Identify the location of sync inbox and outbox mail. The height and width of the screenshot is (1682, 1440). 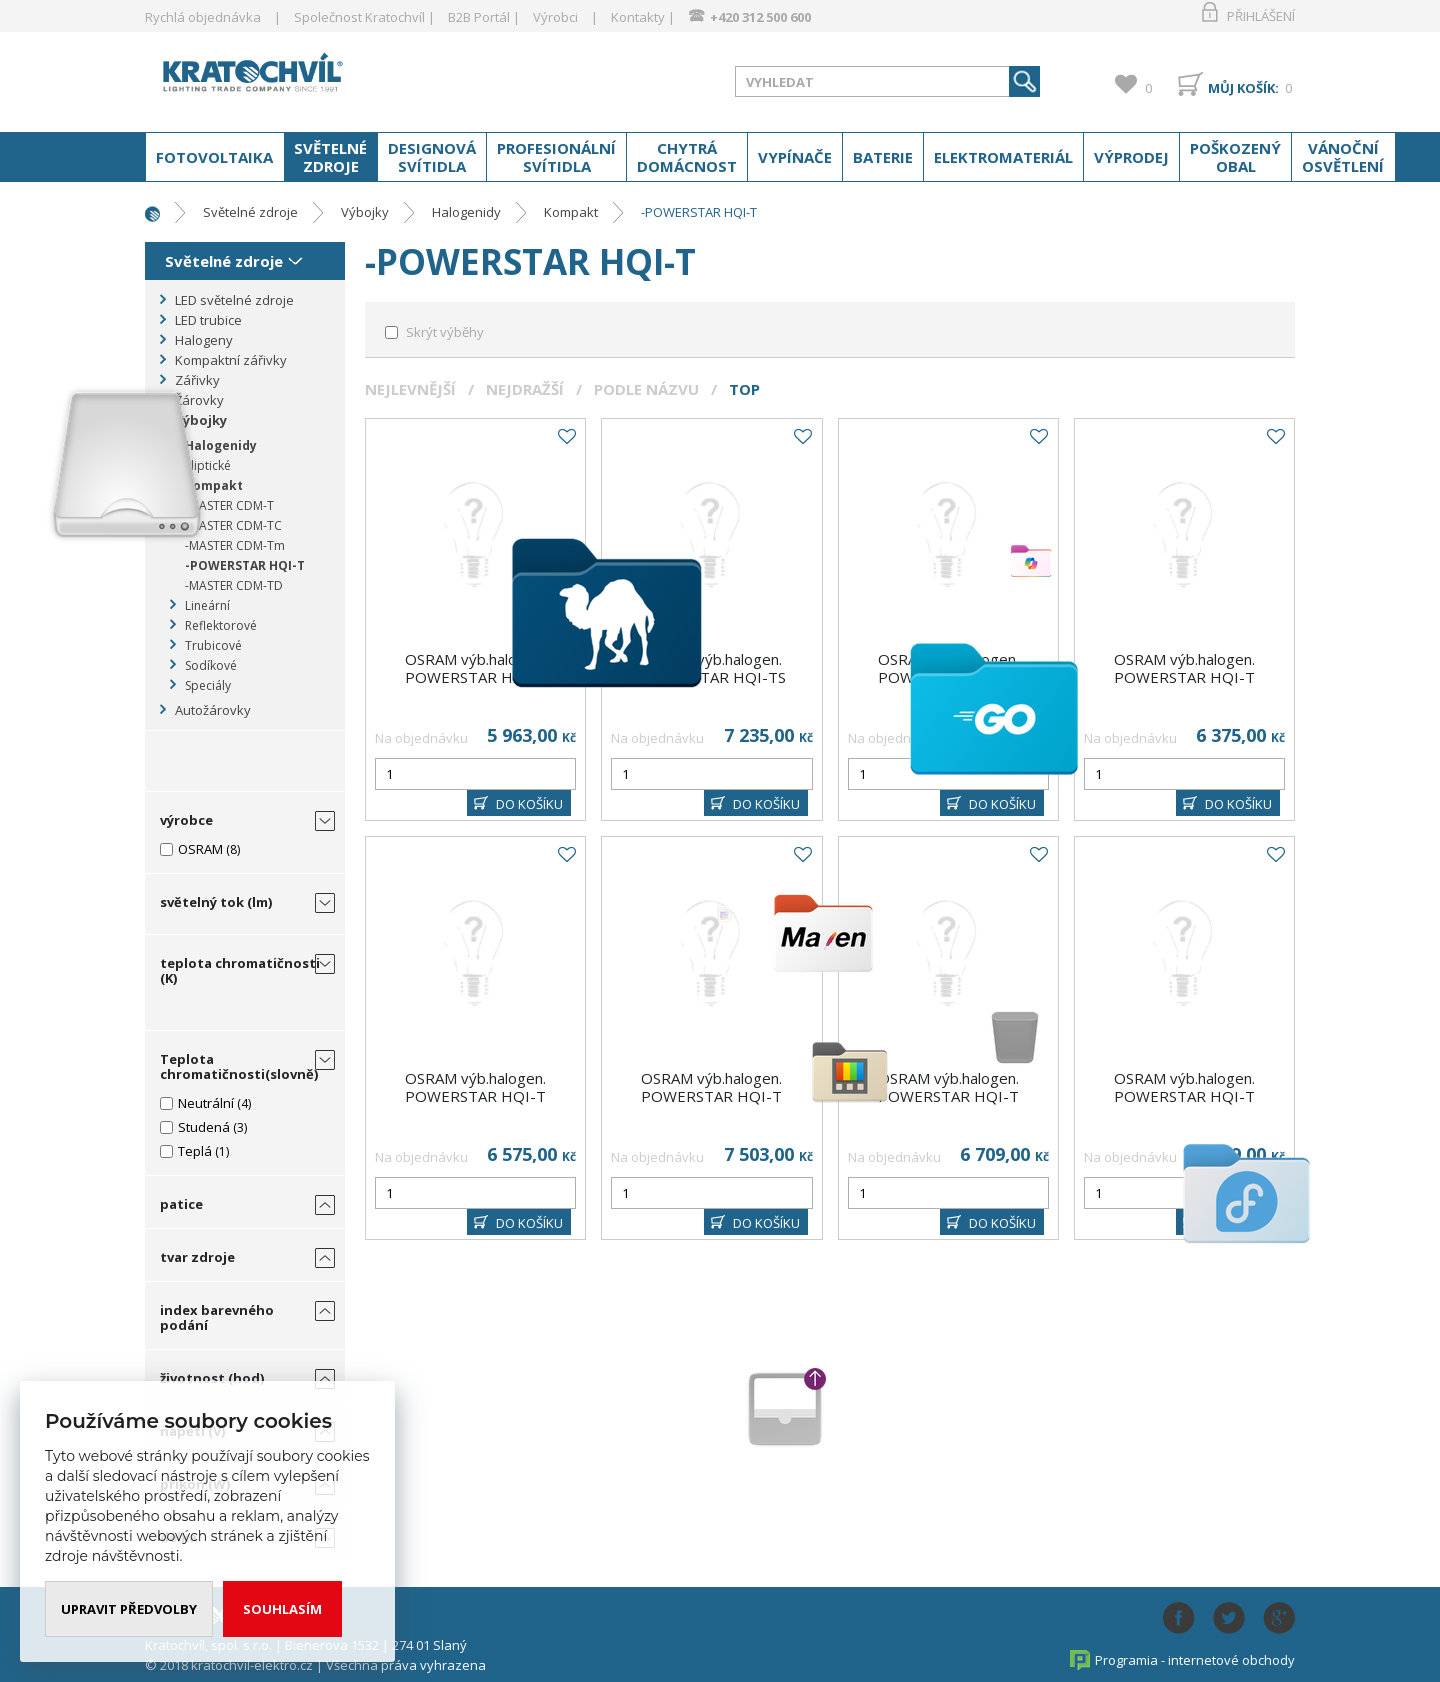
(785, 1409).